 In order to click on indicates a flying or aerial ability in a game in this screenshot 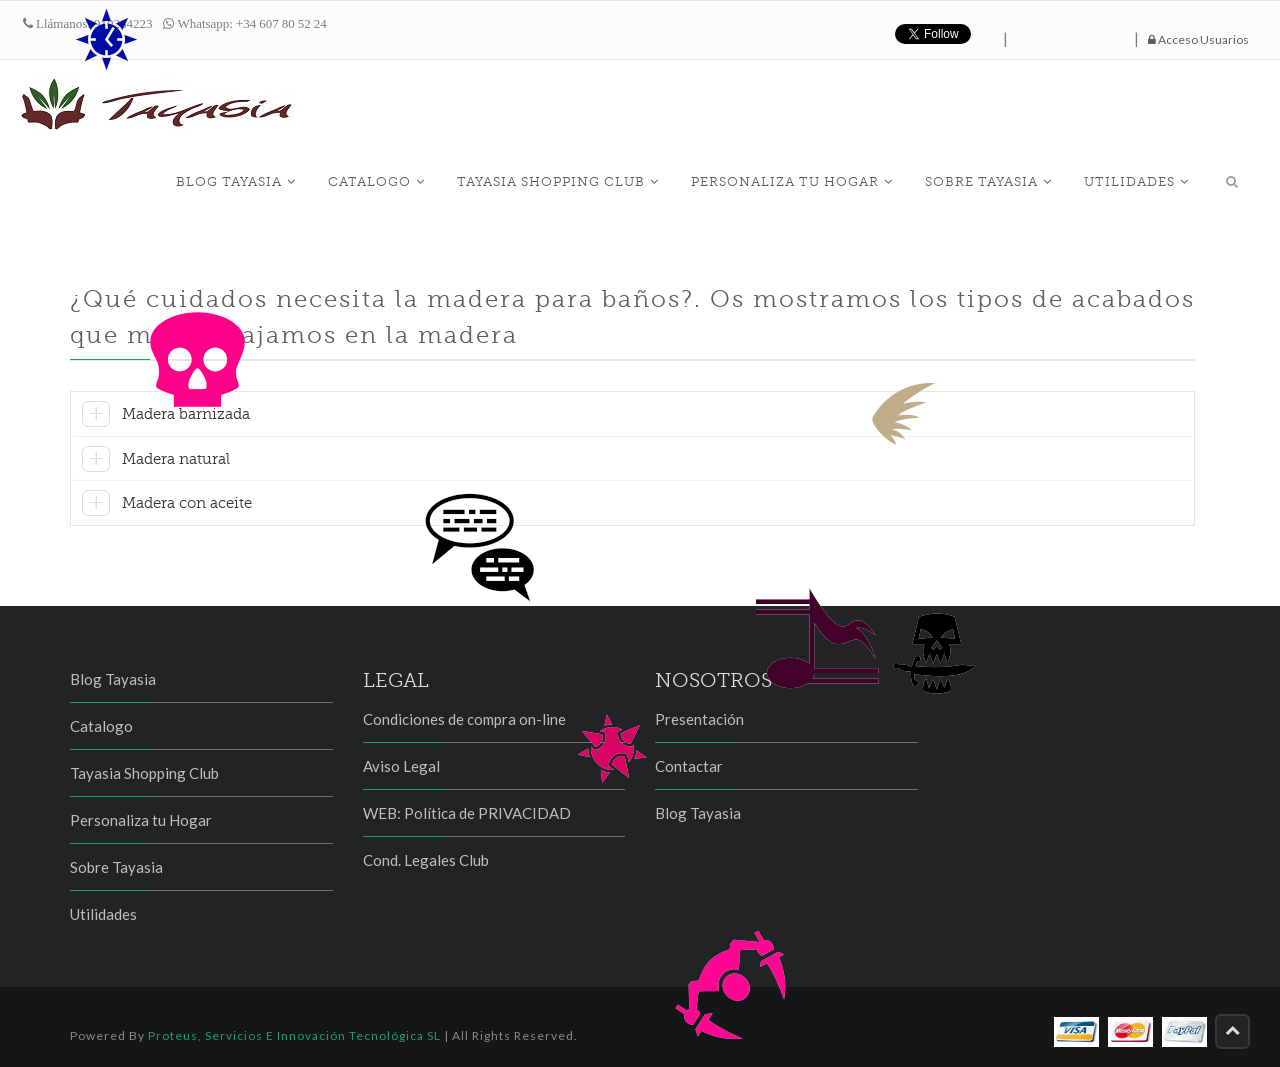, I will do `click(904, 413)`.